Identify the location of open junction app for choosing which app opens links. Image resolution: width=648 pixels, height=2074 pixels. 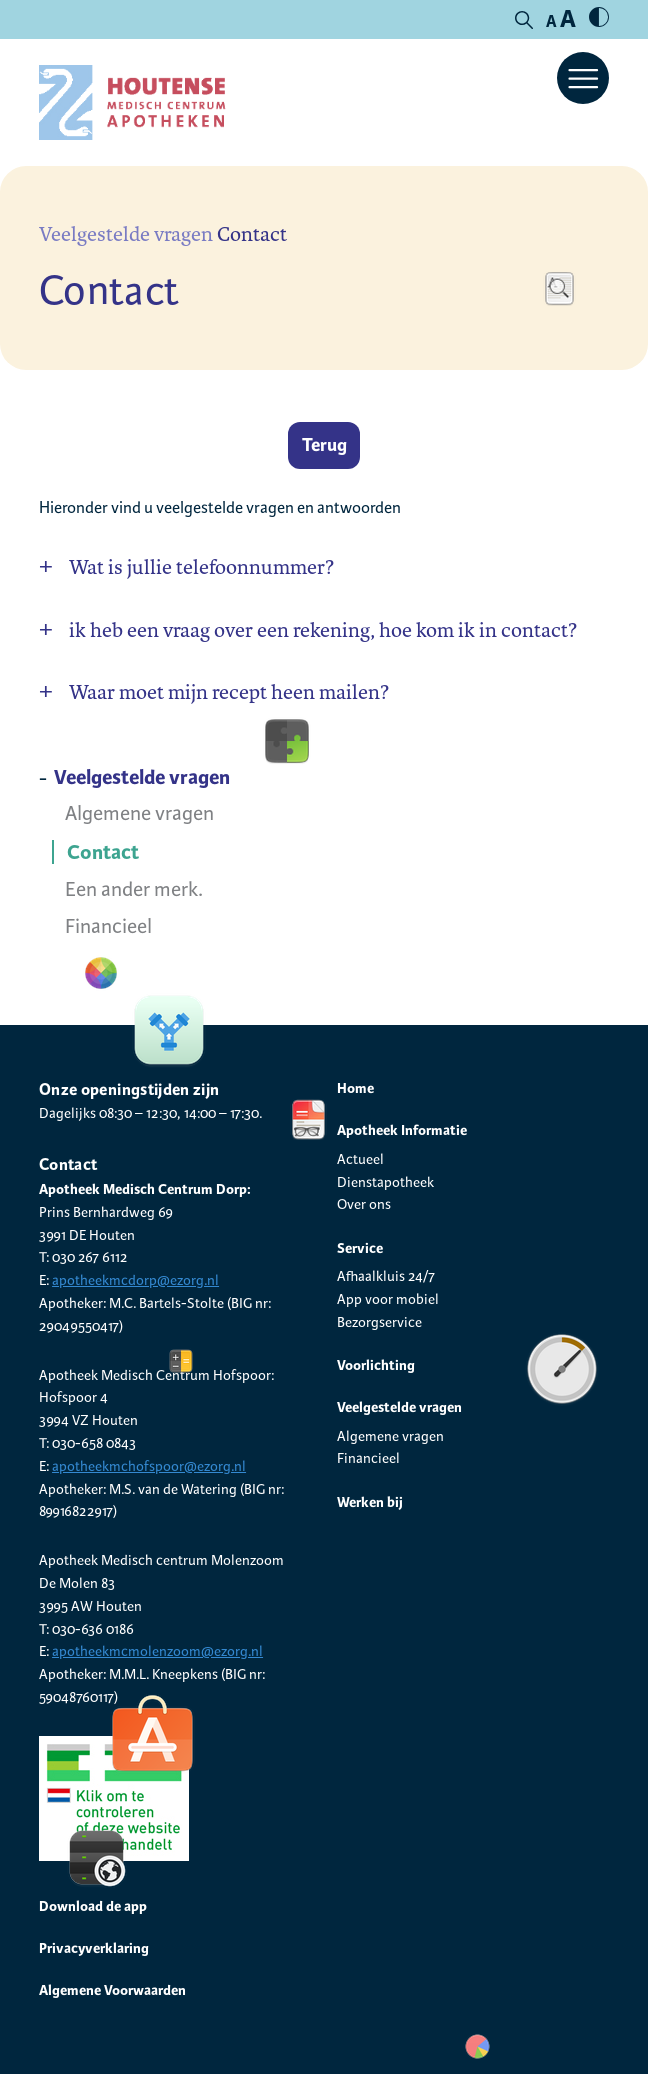
(169, 1030).